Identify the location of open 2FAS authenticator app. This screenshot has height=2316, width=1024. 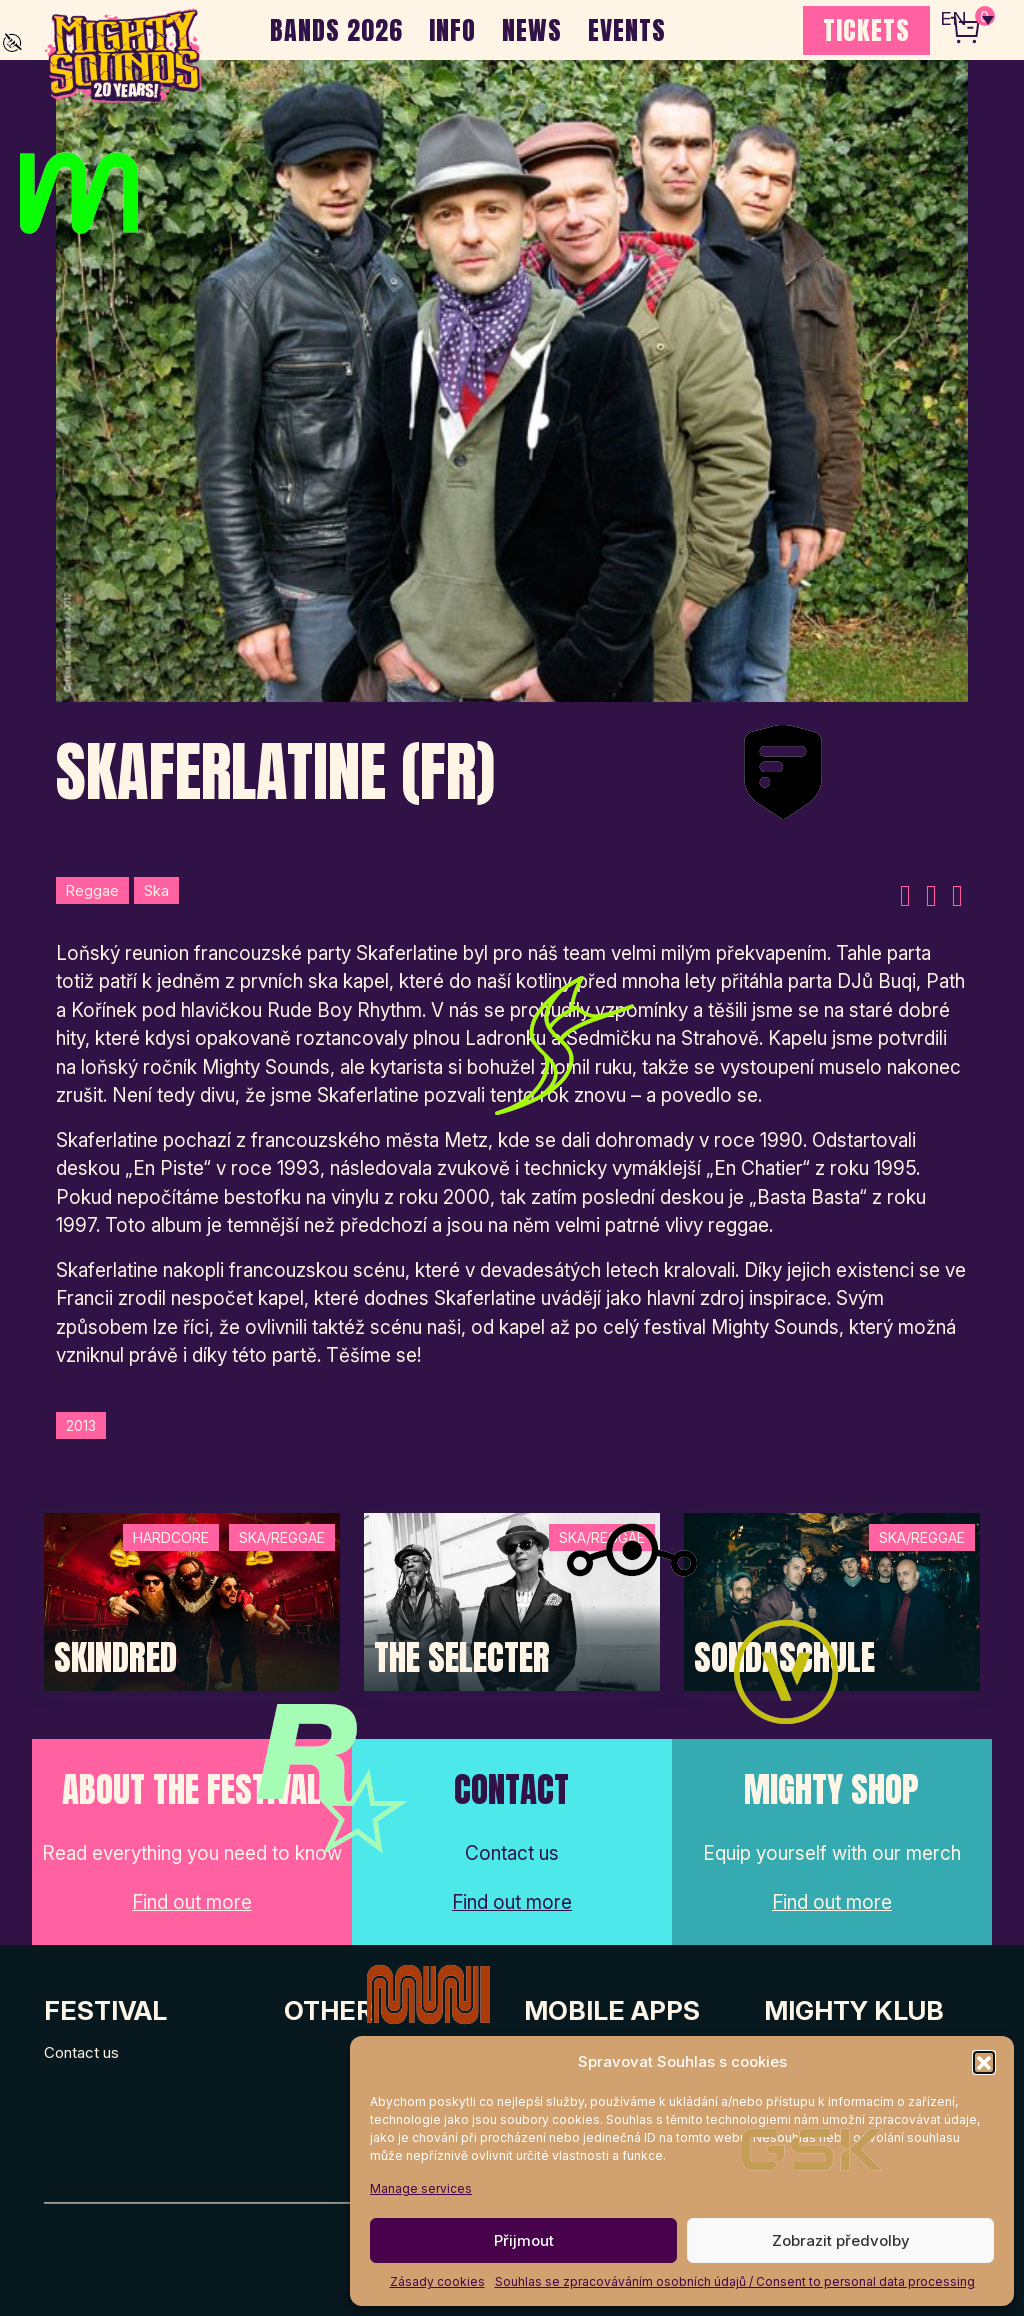
(783, 772).